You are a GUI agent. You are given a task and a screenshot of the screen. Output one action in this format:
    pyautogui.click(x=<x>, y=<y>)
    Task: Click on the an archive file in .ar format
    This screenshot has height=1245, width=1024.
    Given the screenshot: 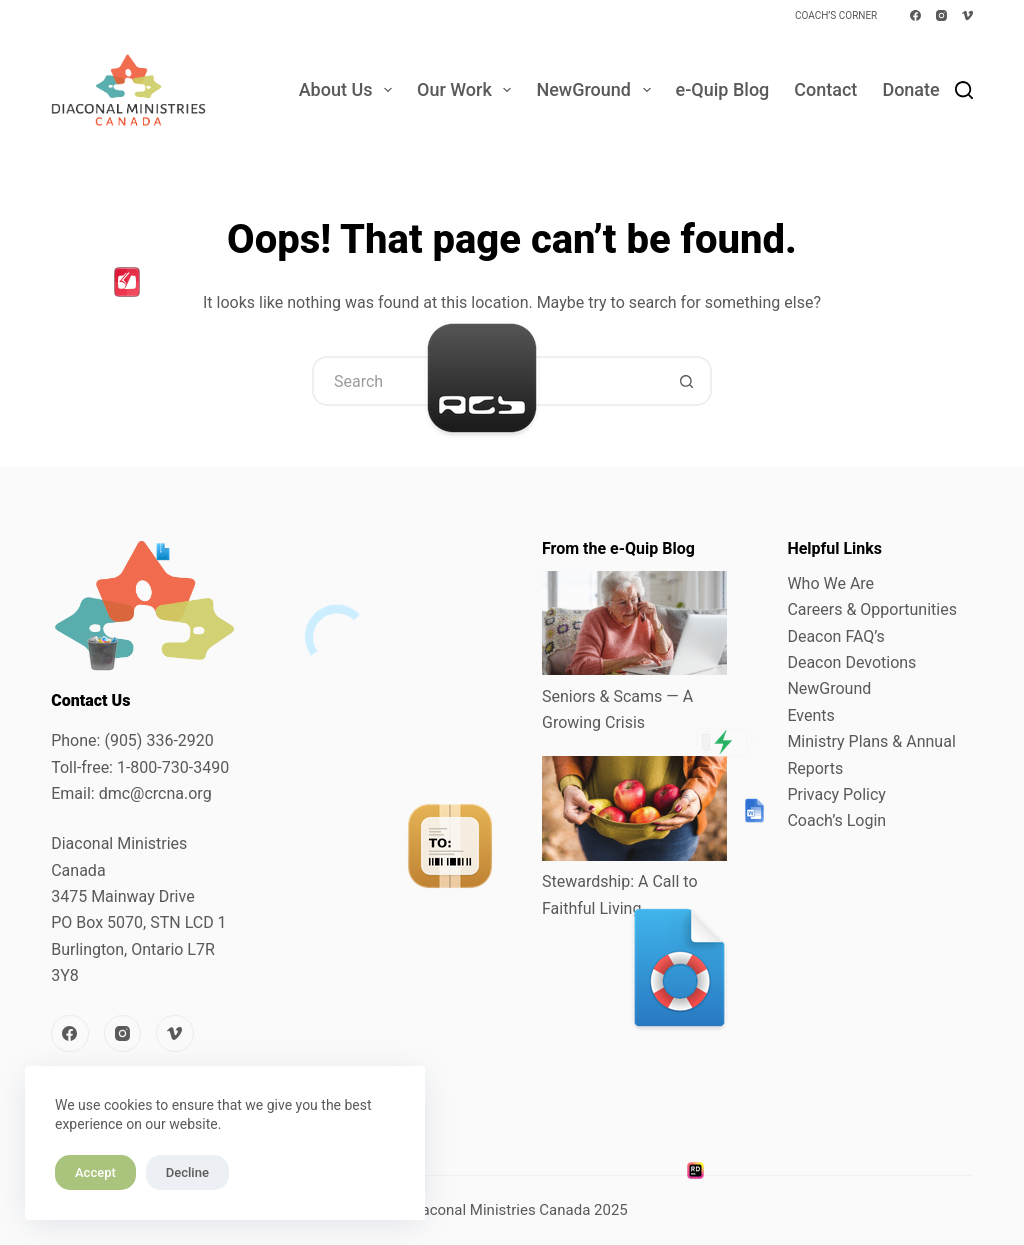 What is the action you would take?
    pyautogui.click(x=163, y=552)
    